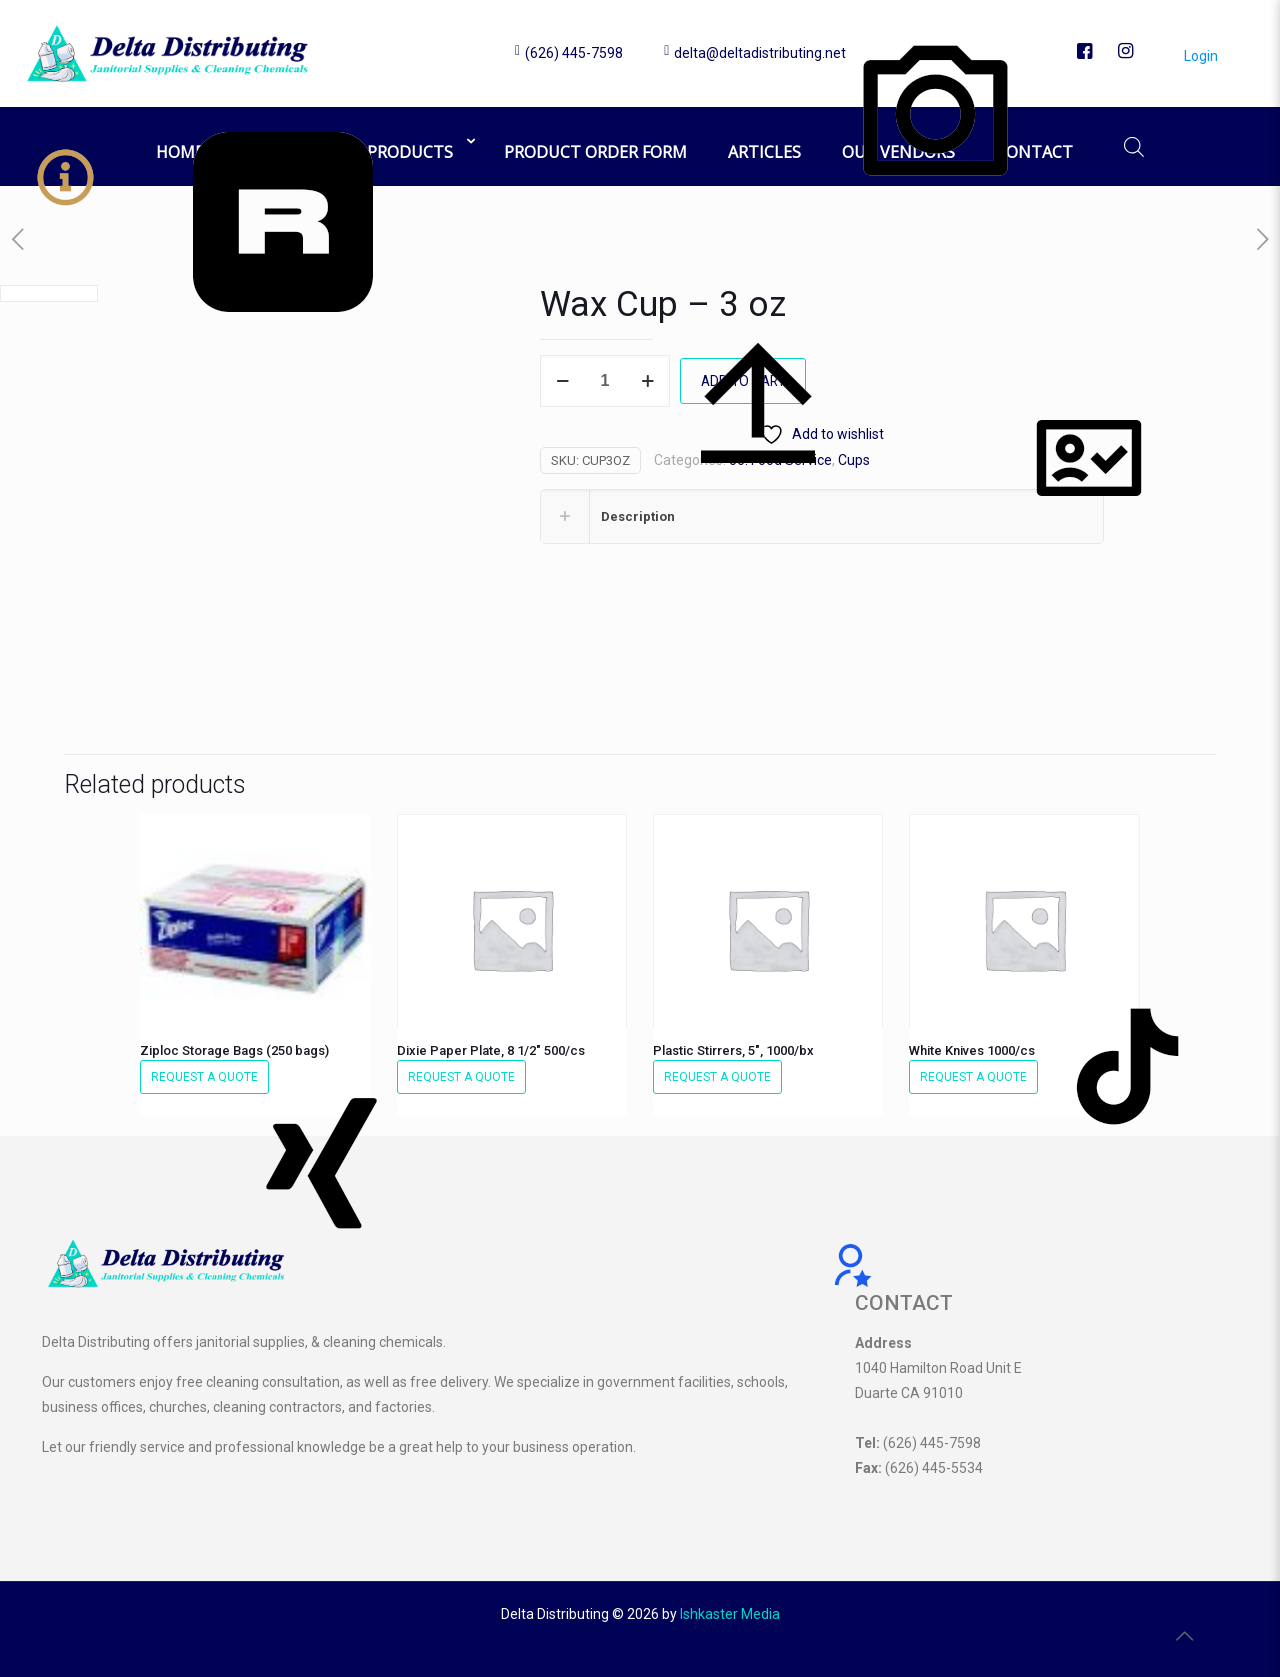  Describe the element at coordinates (283, 222) in the screenshot. I see `open the rarible NFT marketplace app` at that location.